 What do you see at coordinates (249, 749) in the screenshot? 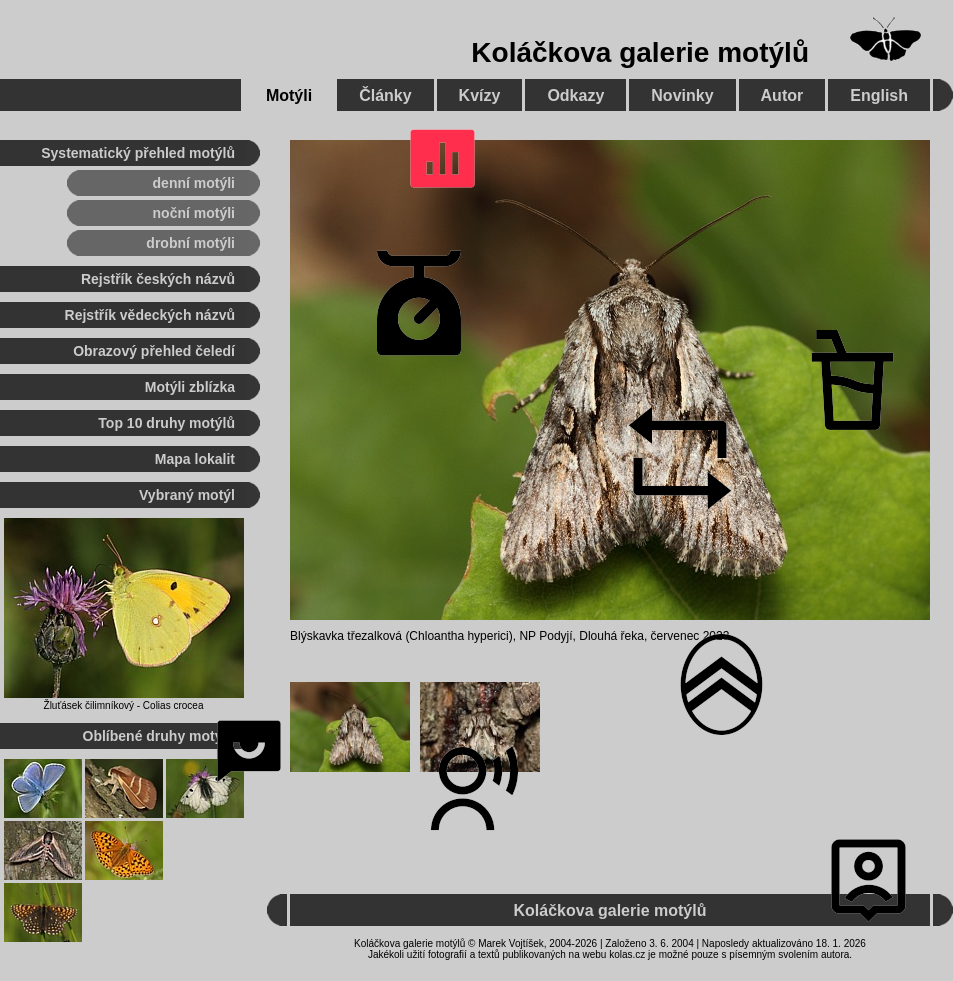
I see `open a friendly chat or messaging app` at bounding box center [249, 749].